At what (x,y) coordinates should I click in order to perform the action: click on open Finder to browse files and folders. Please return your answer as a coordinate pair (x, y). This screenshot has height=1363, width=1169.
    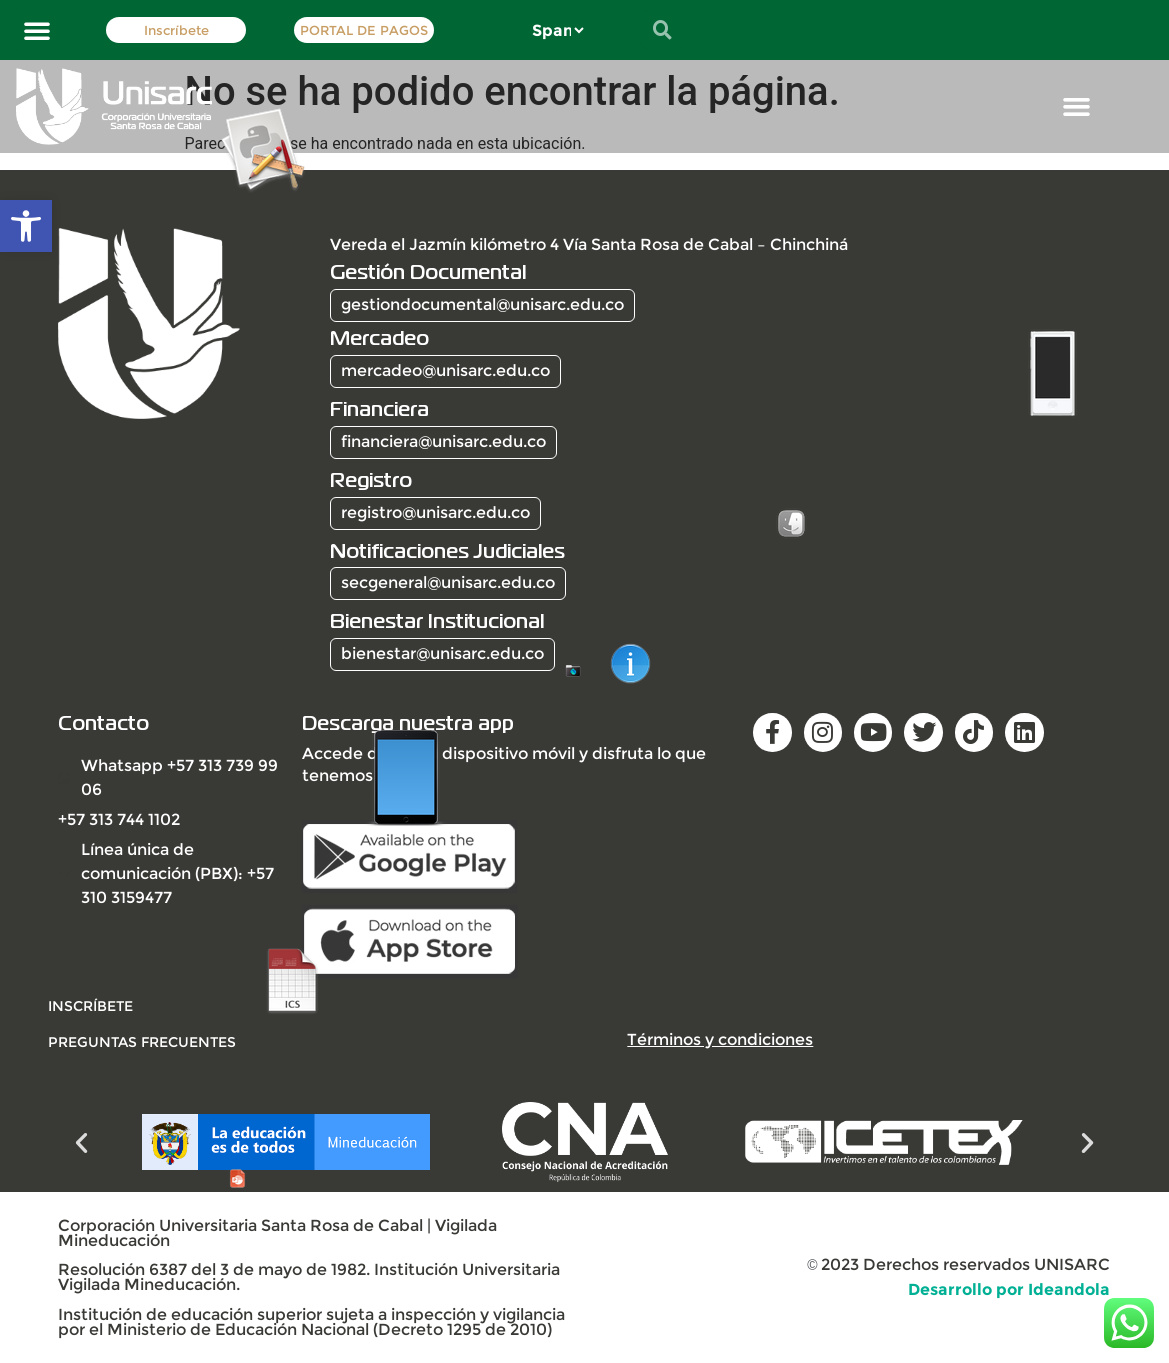
    Looking at the image, I should click on (791, 523).